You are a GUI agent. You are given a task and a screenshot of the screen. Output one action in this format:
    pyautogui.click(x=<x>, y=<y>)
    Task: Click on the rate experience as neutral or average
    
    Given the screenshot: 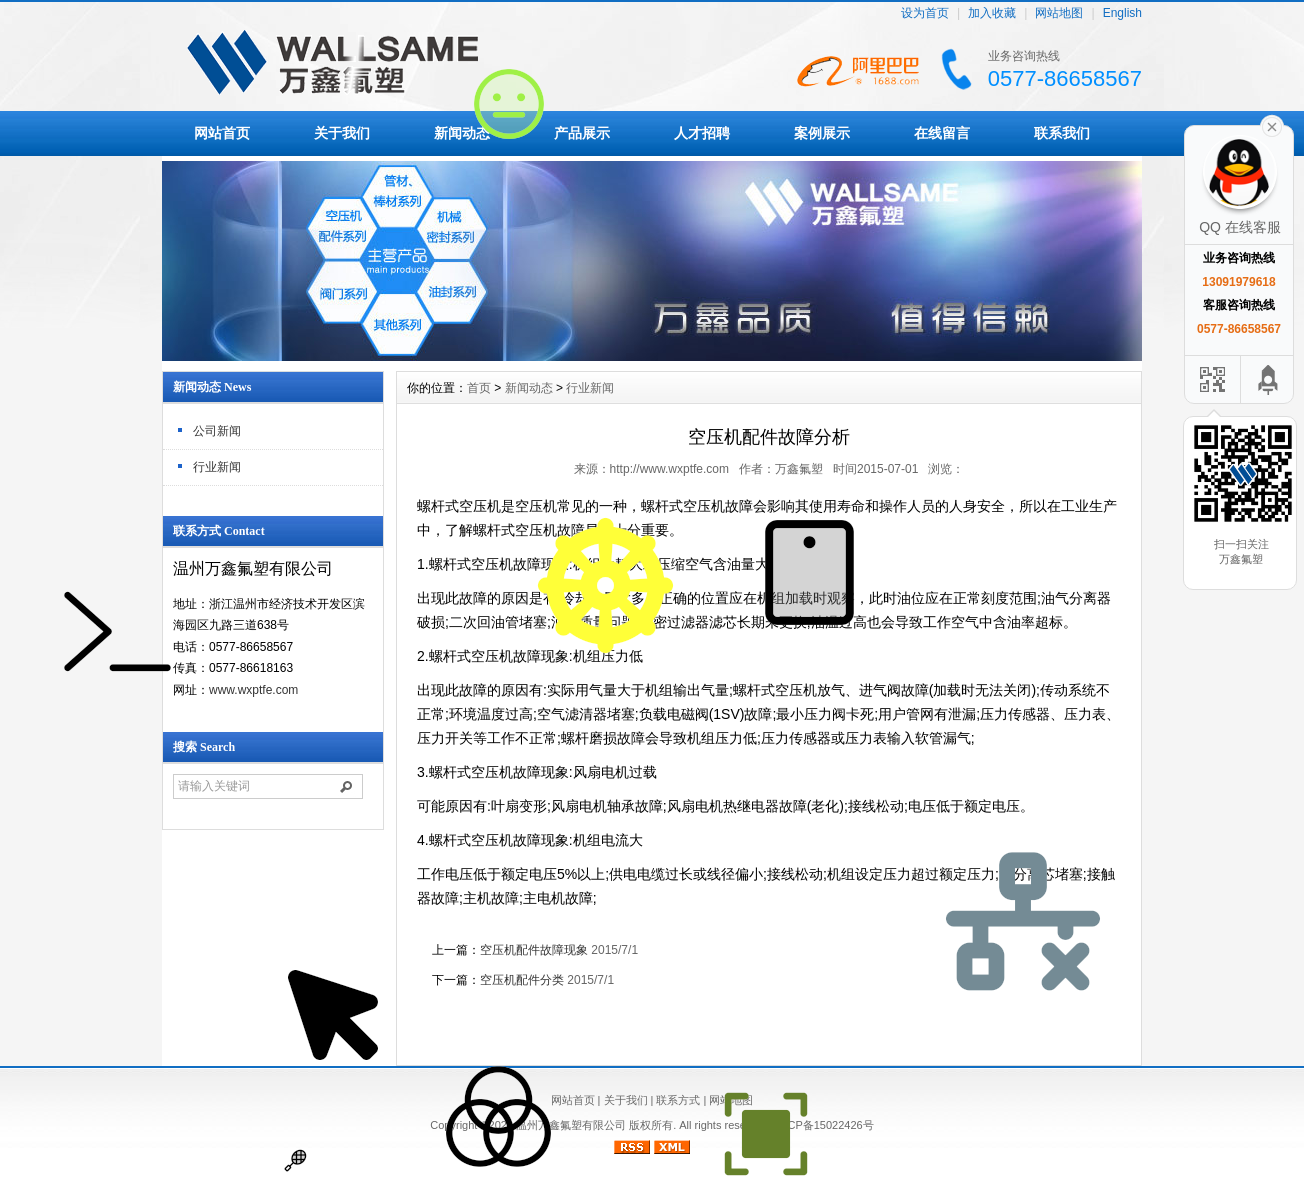 What is the action you would take?
    pyautogui.click(x=509, y=104)
    